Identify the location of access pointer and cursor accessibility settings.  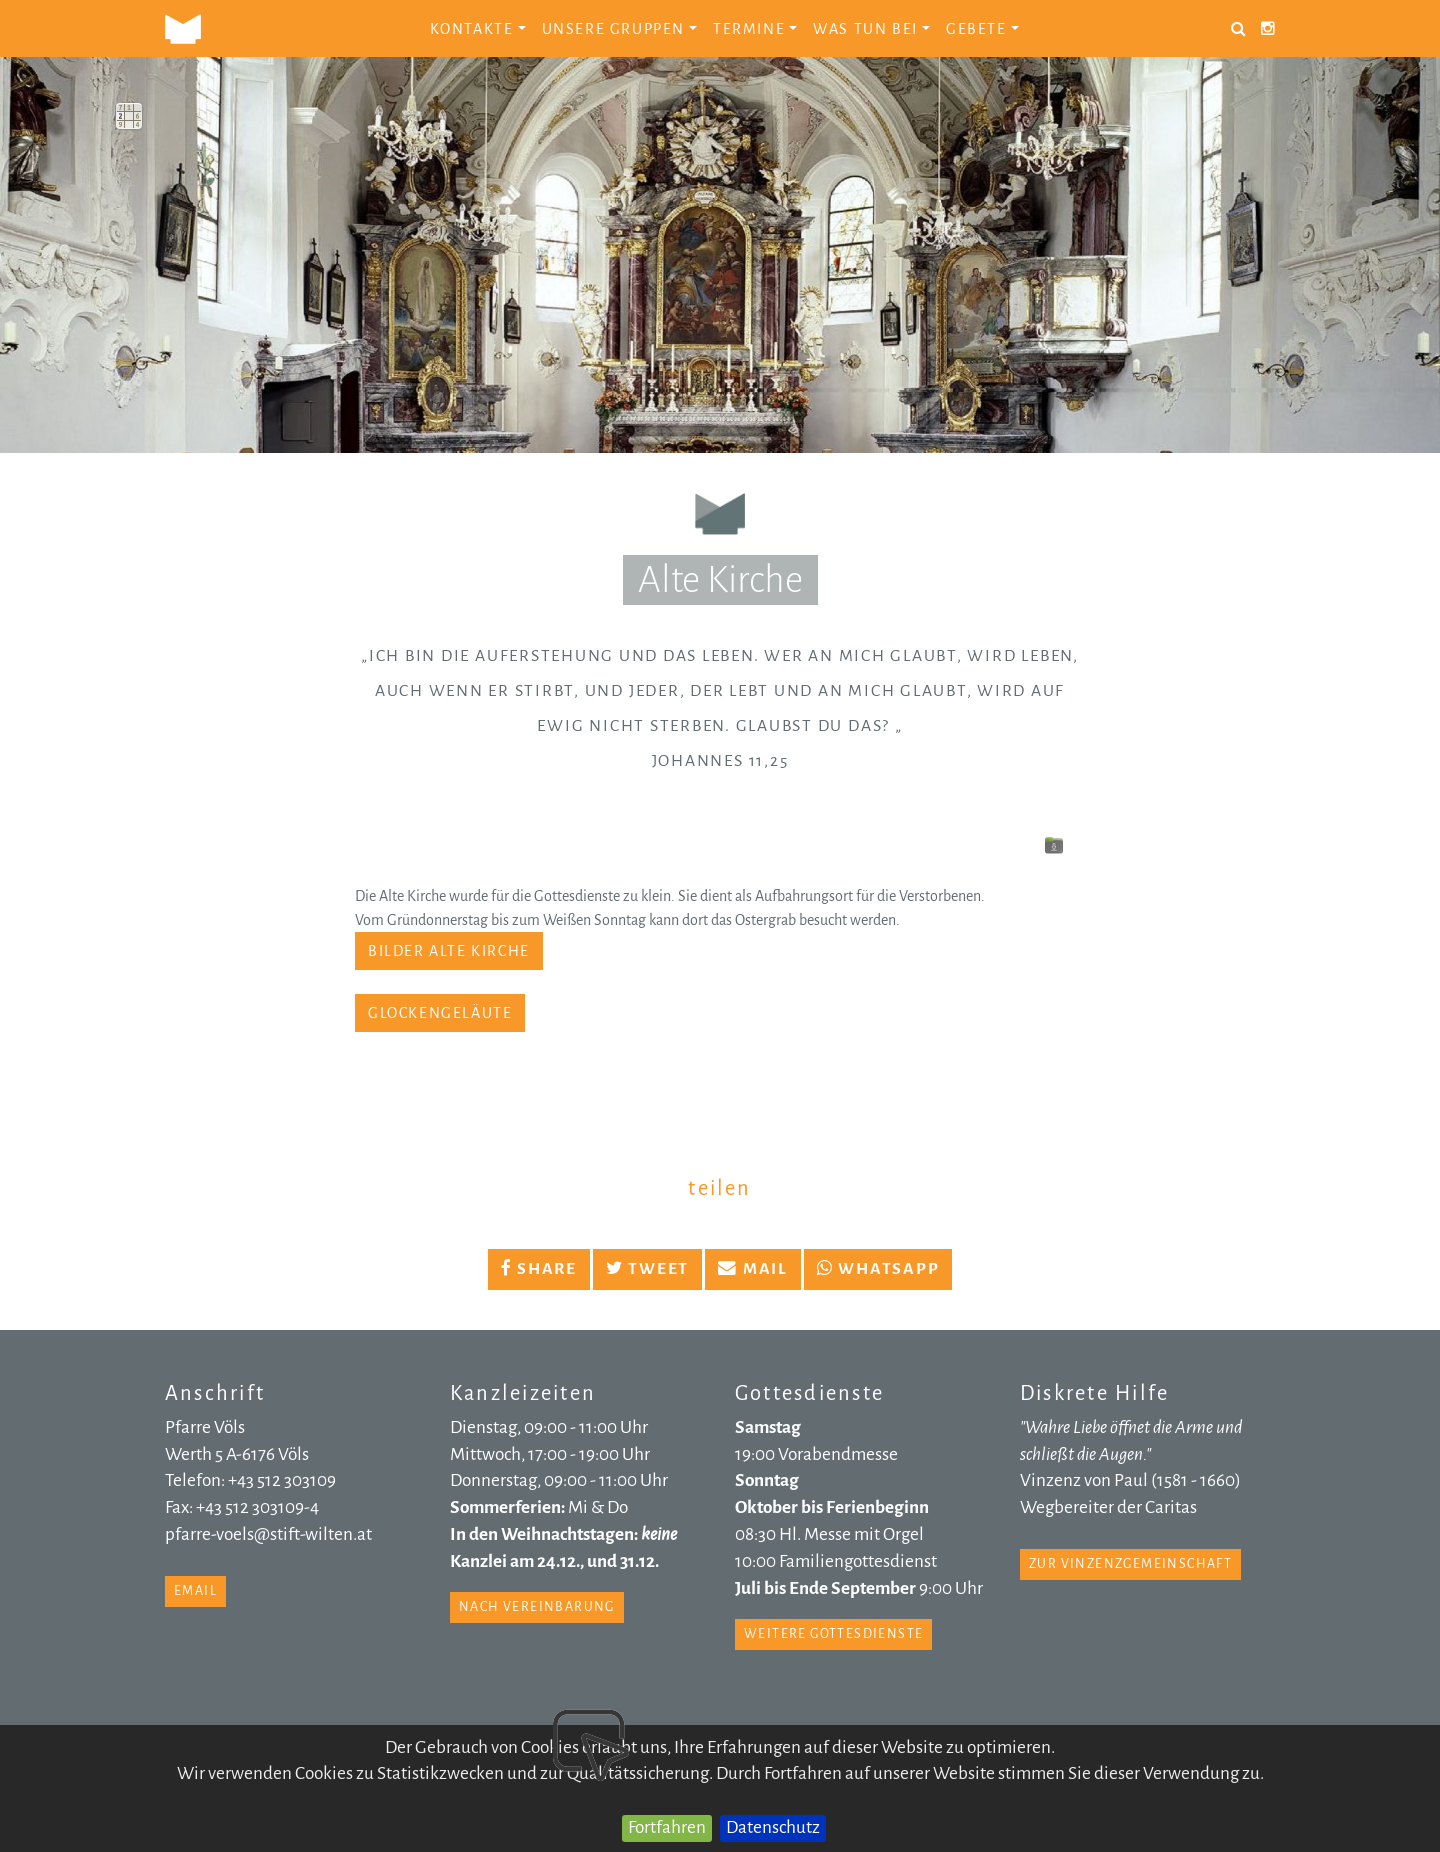
(591, 1743).